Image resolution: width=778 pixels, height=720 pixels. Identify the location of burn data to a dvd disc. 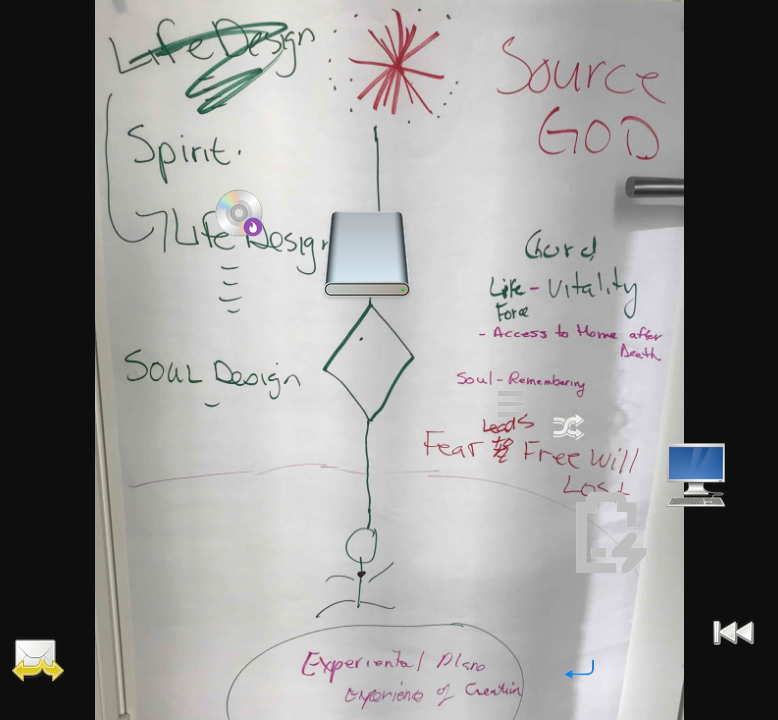
(239, 213).